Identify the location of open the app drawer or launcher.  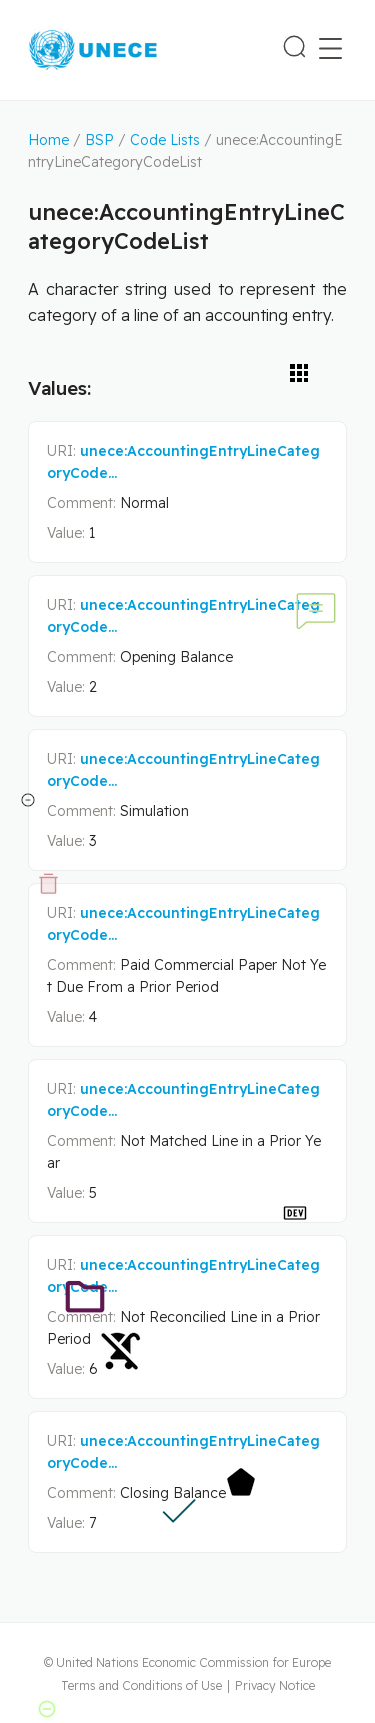
(299, 373).